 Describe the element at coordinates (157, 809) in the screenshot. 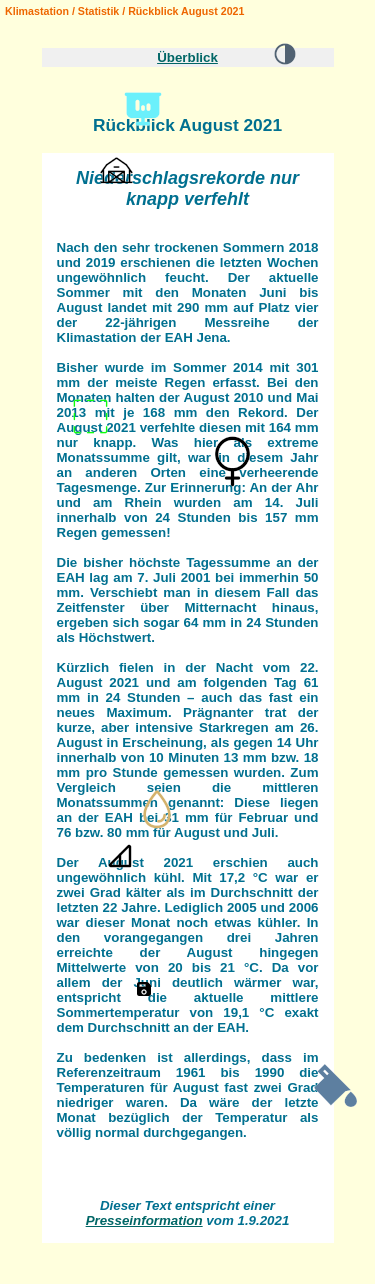

I see `indicates water or hydration tracking` at that location.